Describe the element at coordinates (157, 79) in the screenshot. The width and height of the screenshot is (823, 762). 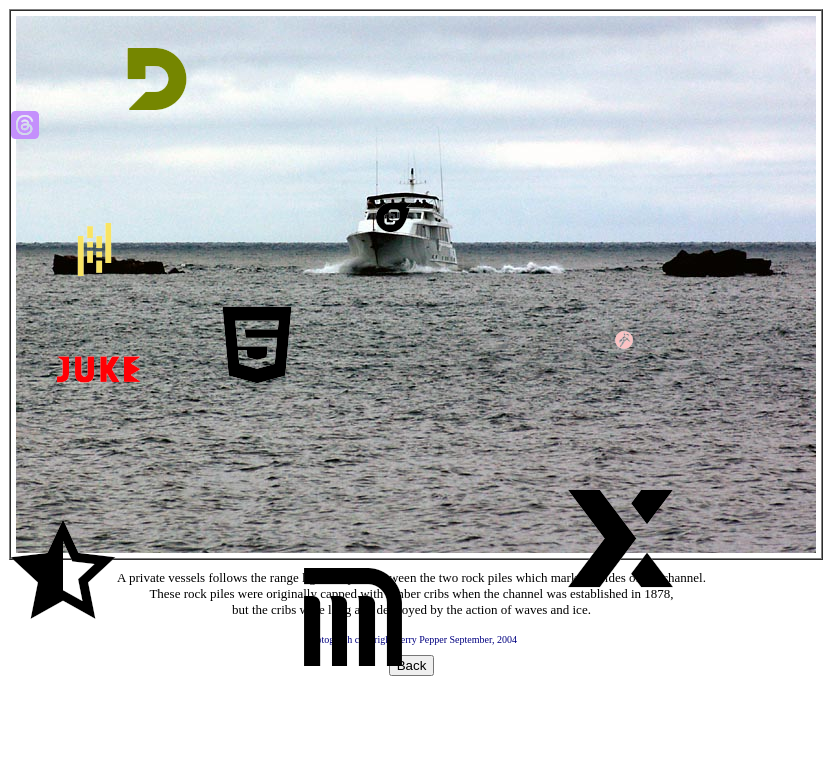
I see `deepgram logo` at that location.